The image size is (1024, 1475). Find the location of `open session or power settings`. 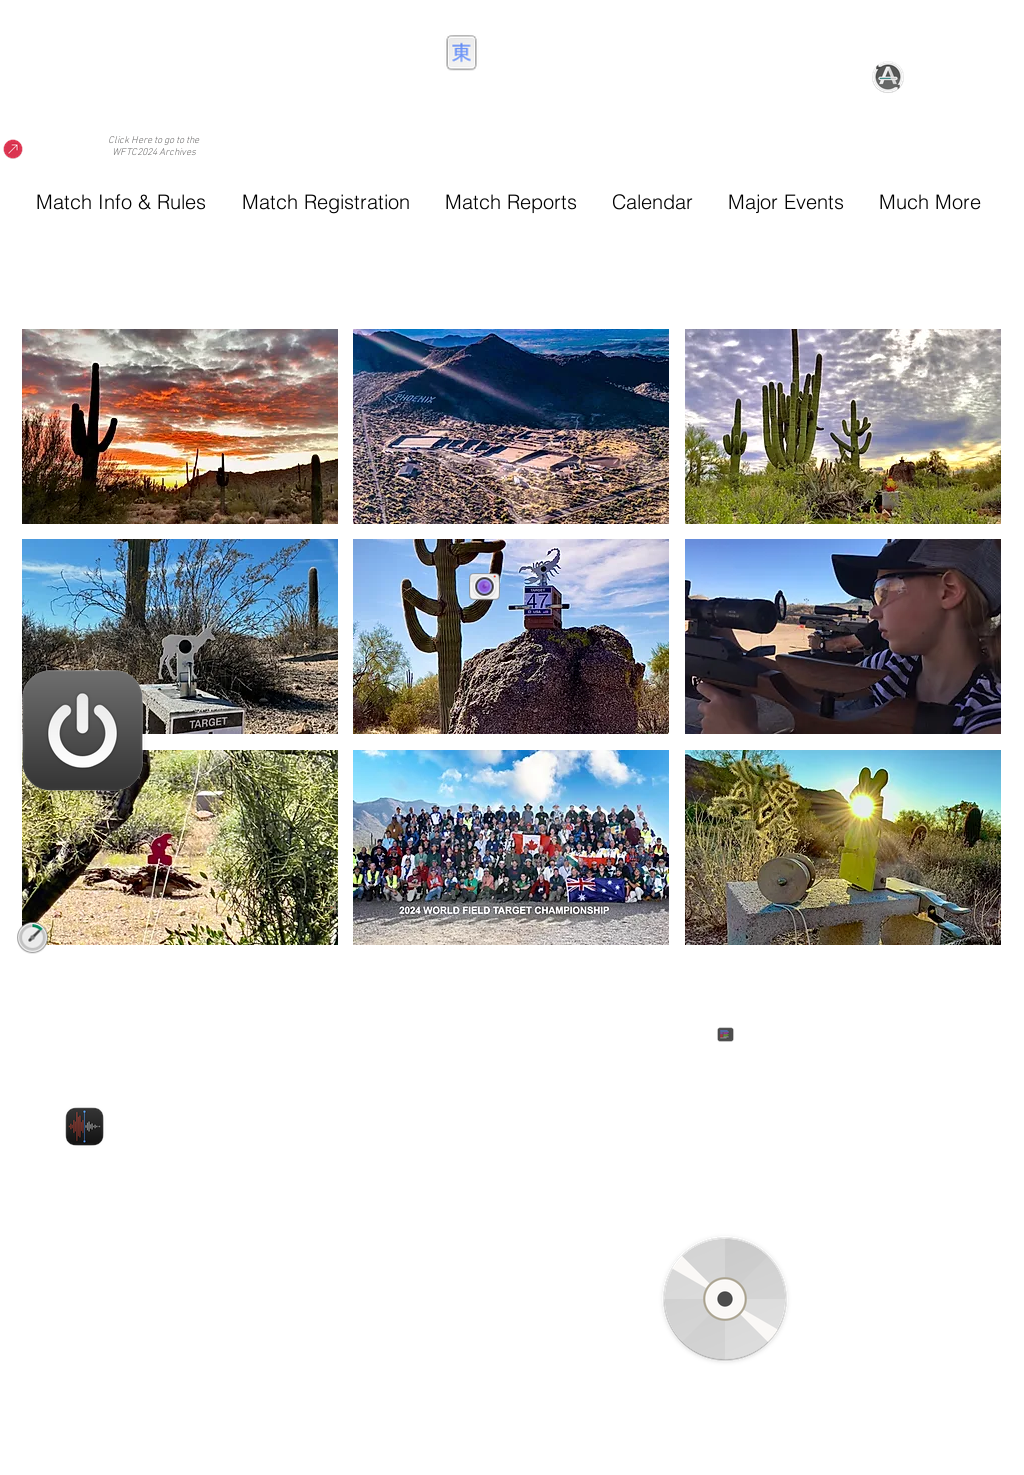

open session or power settings is located at coordinates (82, 730).